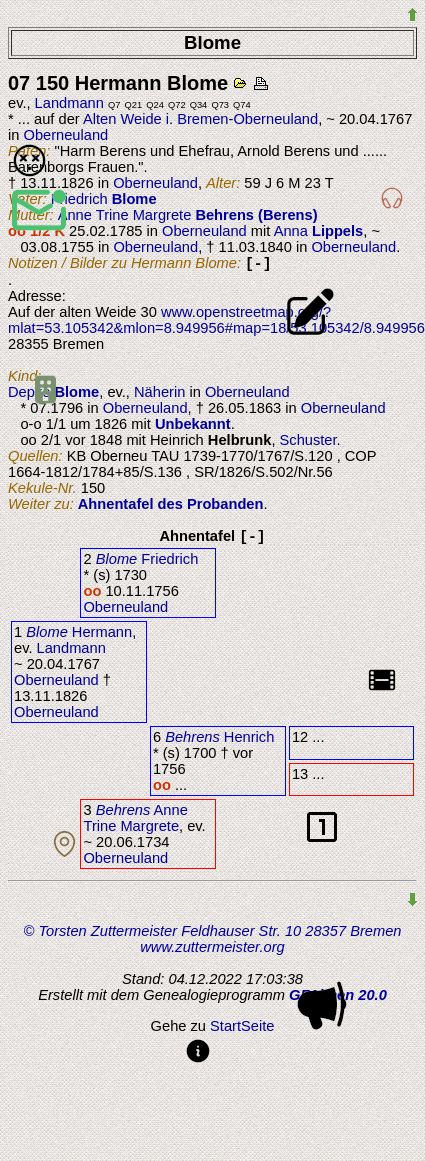 The width and height of the screenshot is (425, 1161). I want to click on edit or compose a new document, so click(309, 312).